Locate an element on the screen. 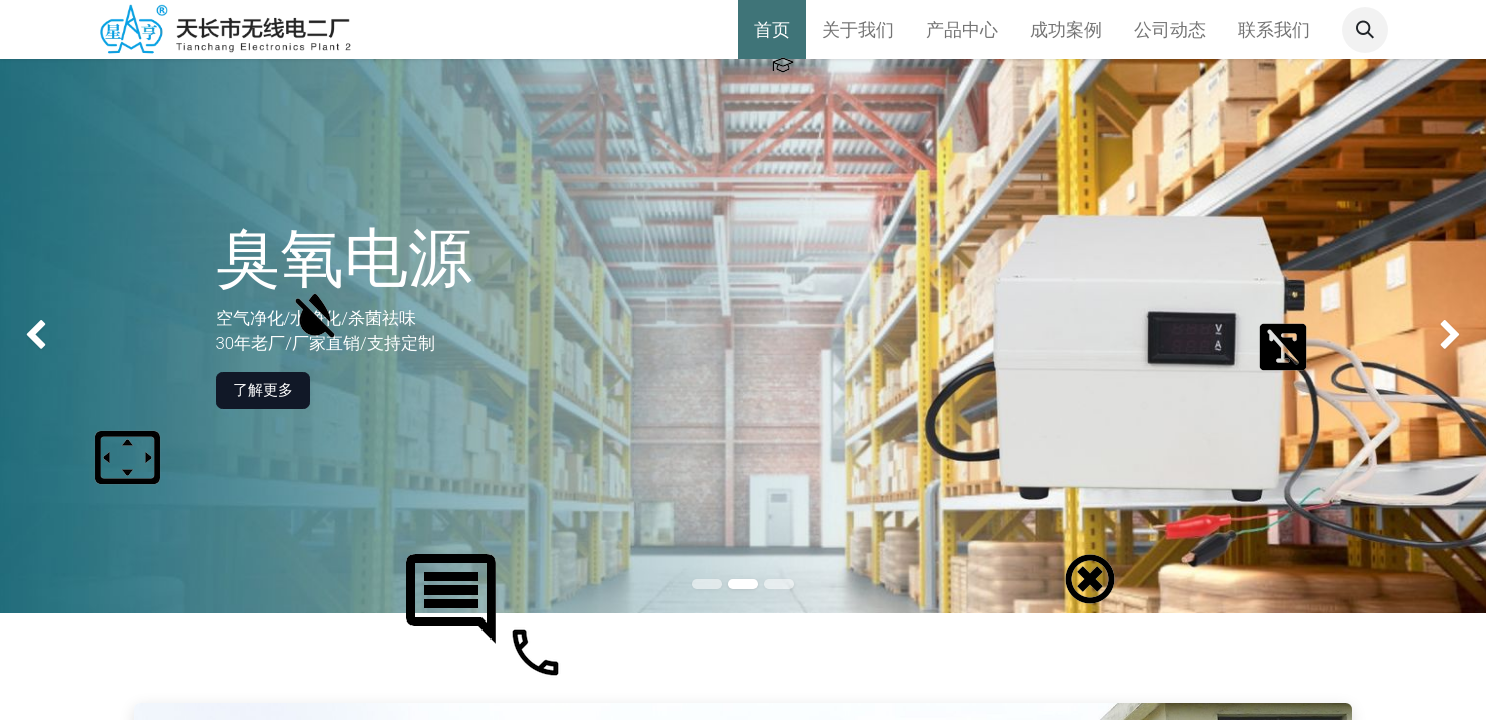 The height and width of the screenshot is (720, 1486). indicates an error or failed operation is located at coordinates (1090, 579).